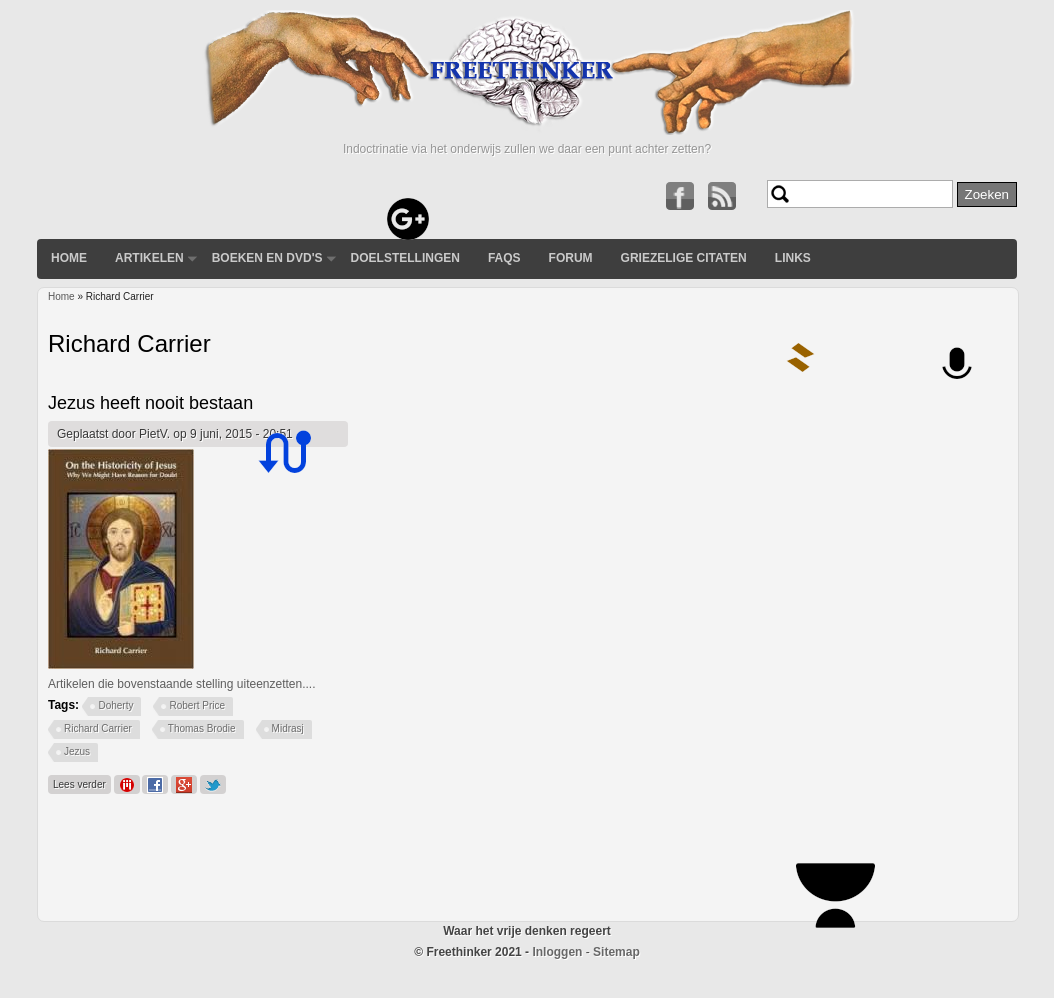 The width and height of the screenshot is (1054, 998). Describe the element at coordinates (835, 895) in the screenshot. I see `open the unacademy learning app` at that location.